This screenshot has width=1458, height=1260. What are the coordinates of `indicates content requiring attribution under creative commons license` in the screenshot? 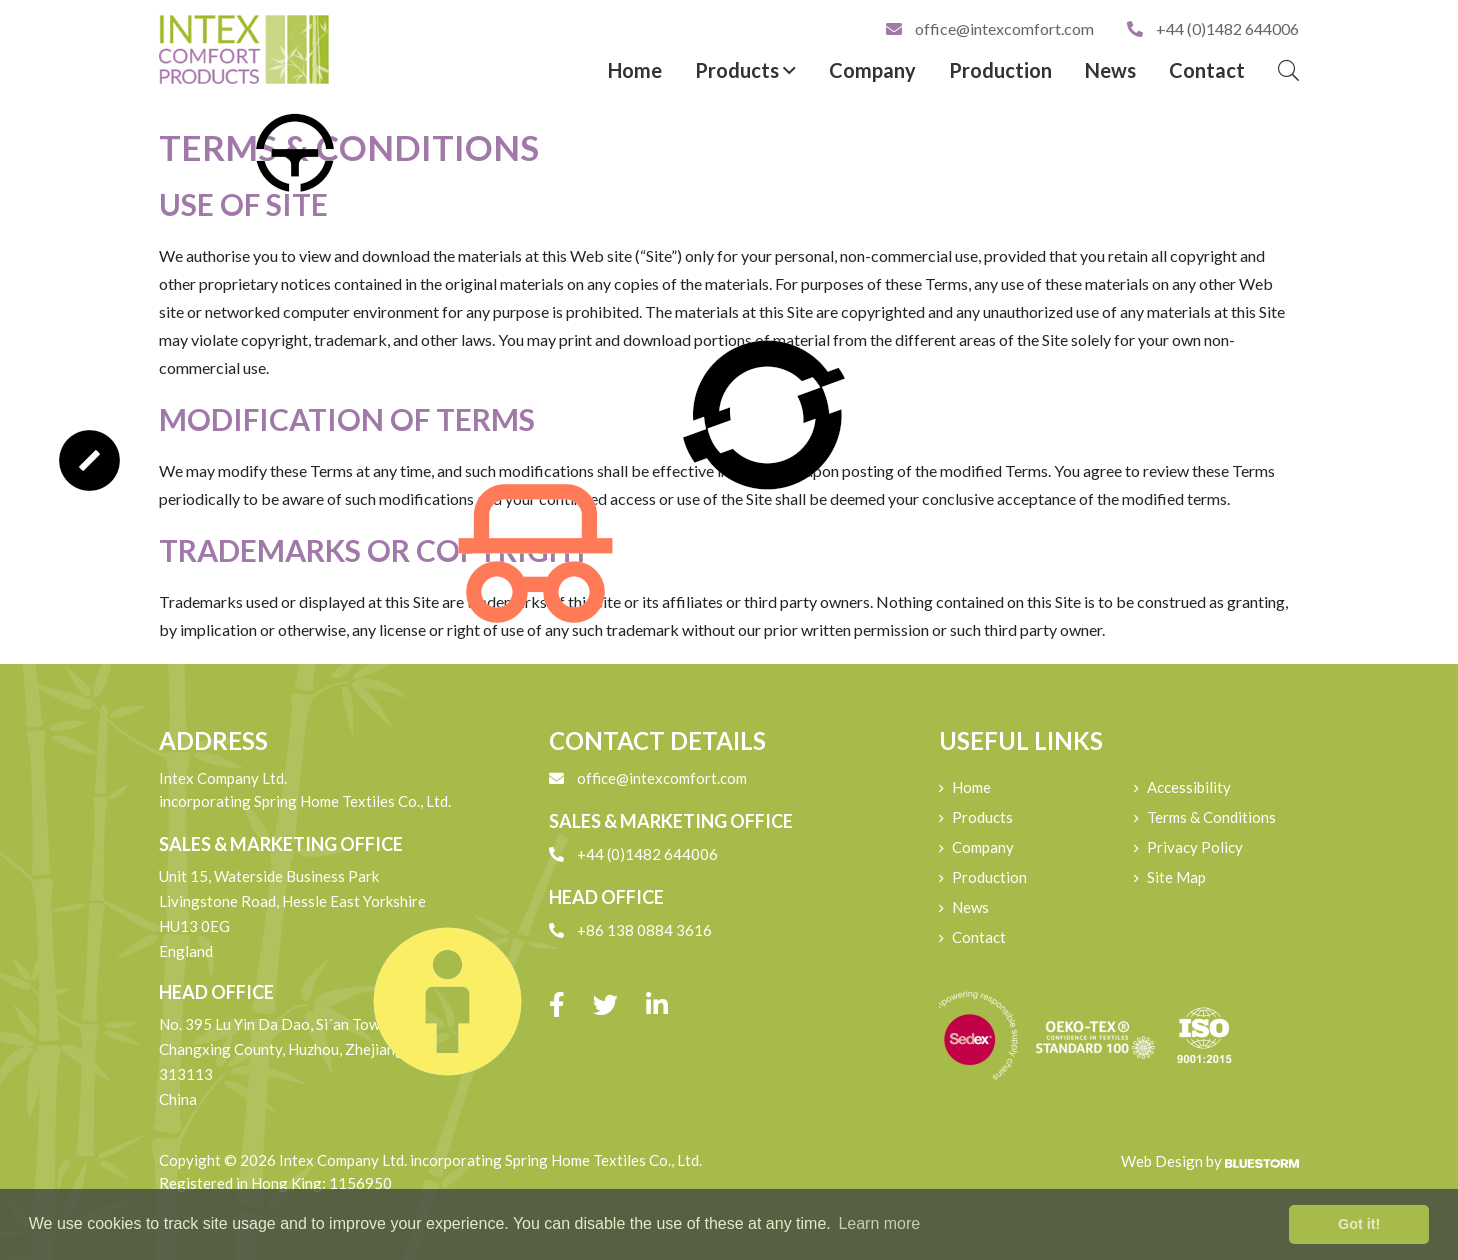 It's located at (447, 1001).